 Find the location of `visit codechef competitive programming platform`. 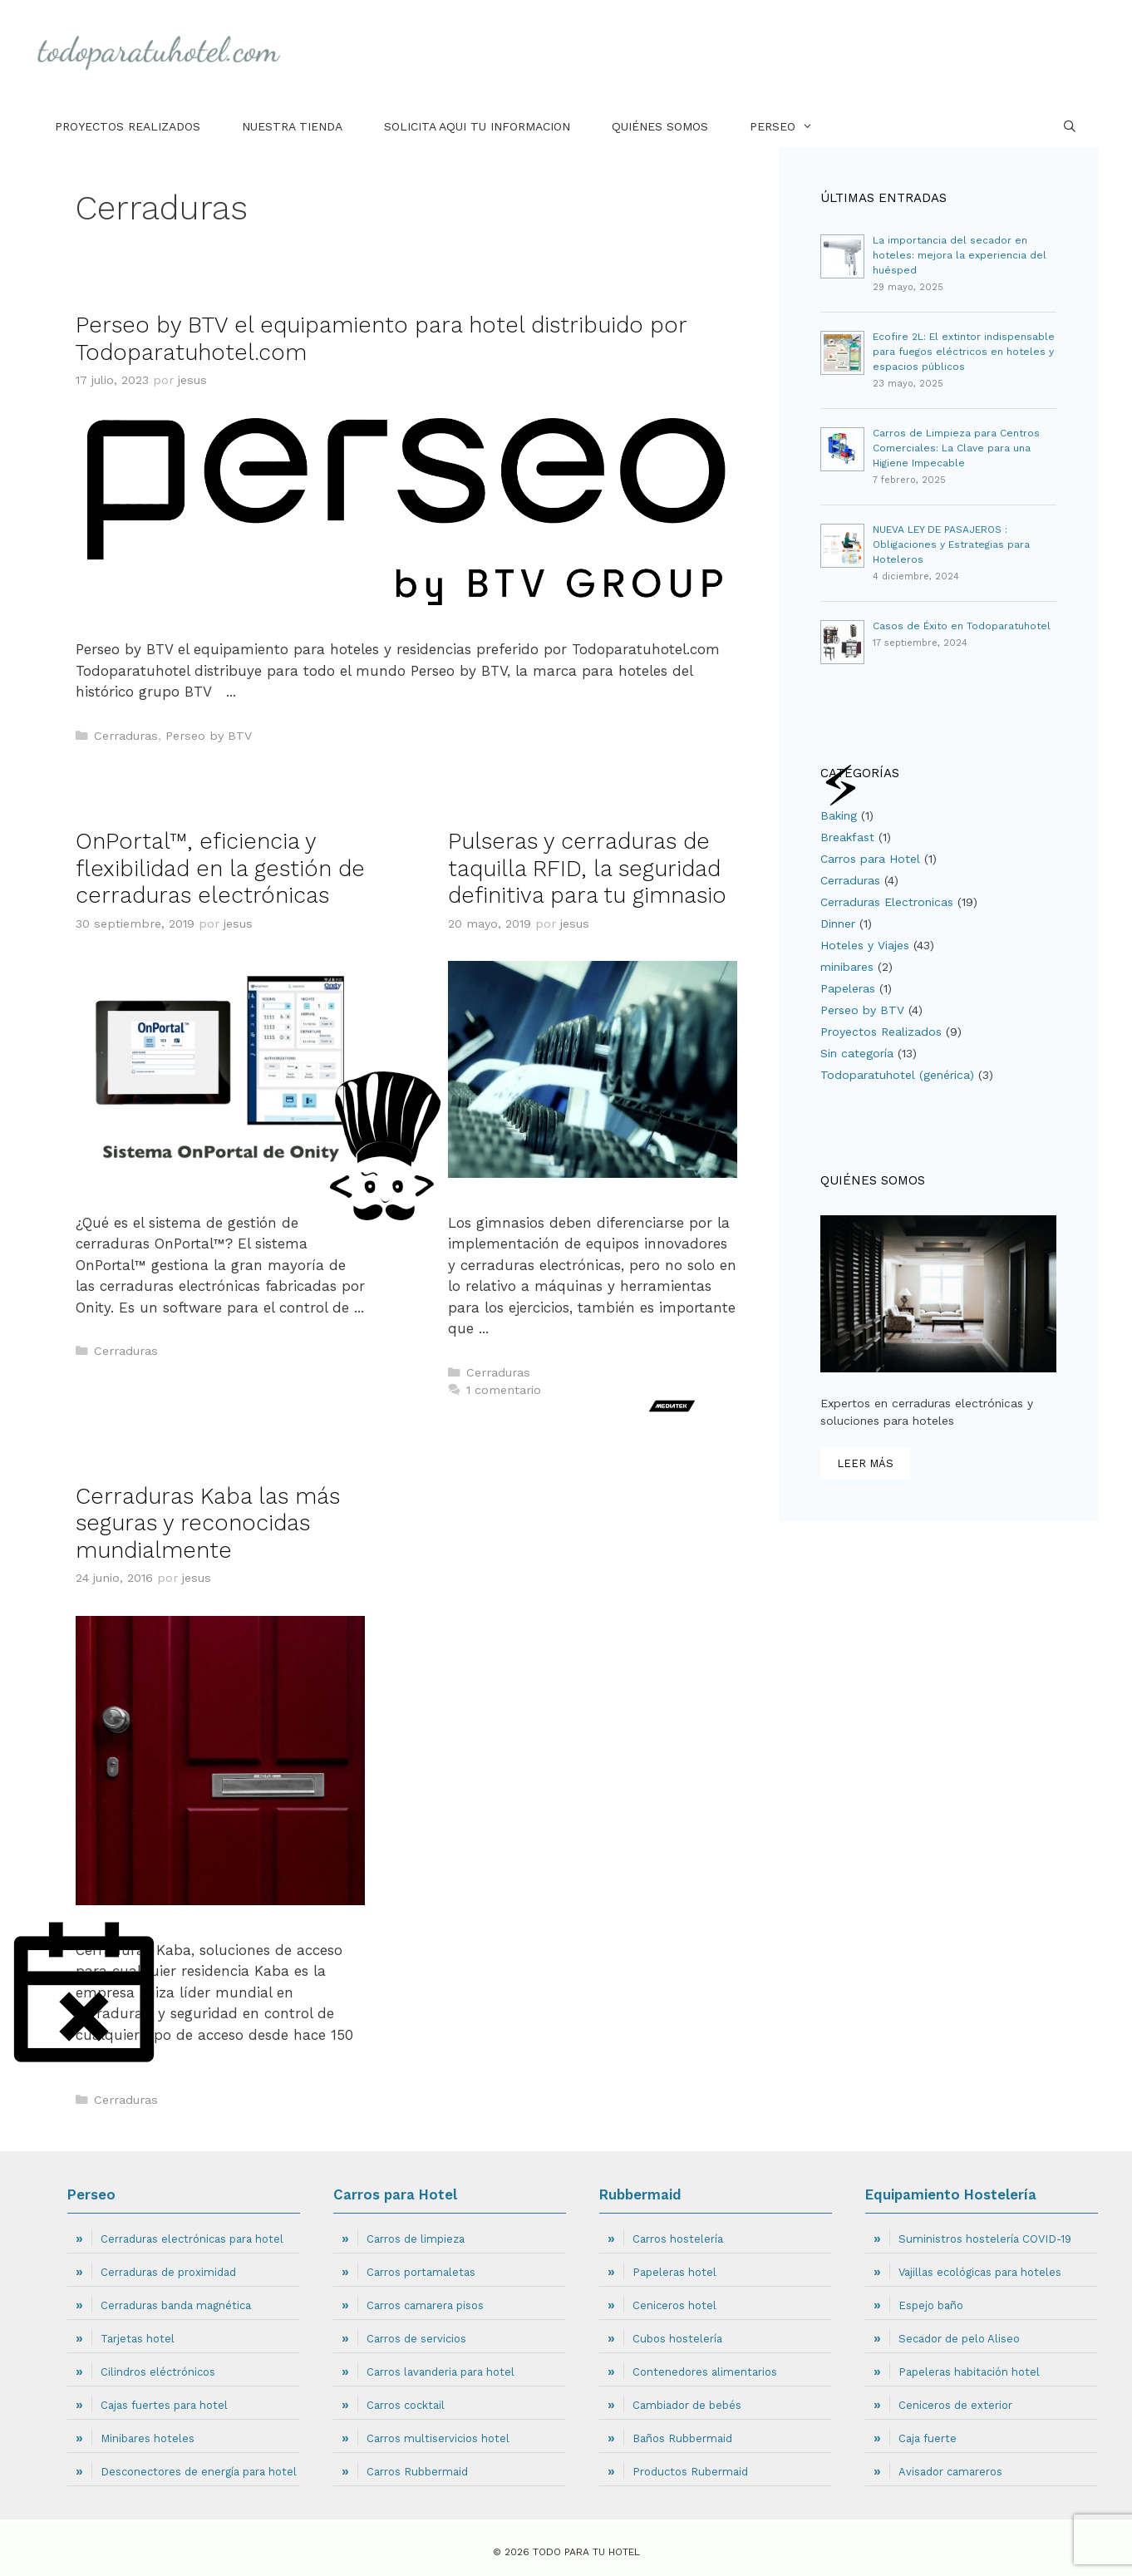

visit codechef competitive programming platform is located at coordinates (385, 1145).